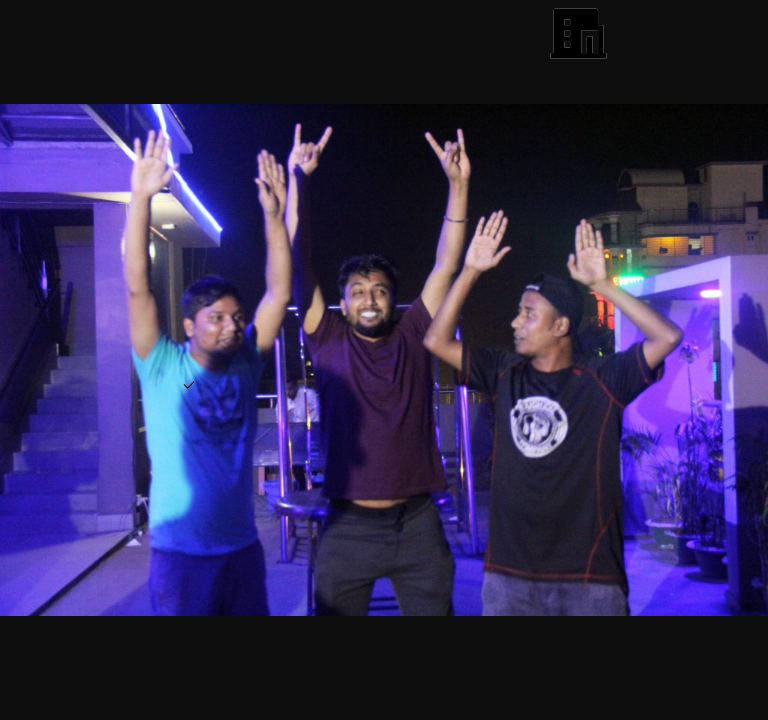  I want to click on confirms a completed action or task, so click(189, 385).